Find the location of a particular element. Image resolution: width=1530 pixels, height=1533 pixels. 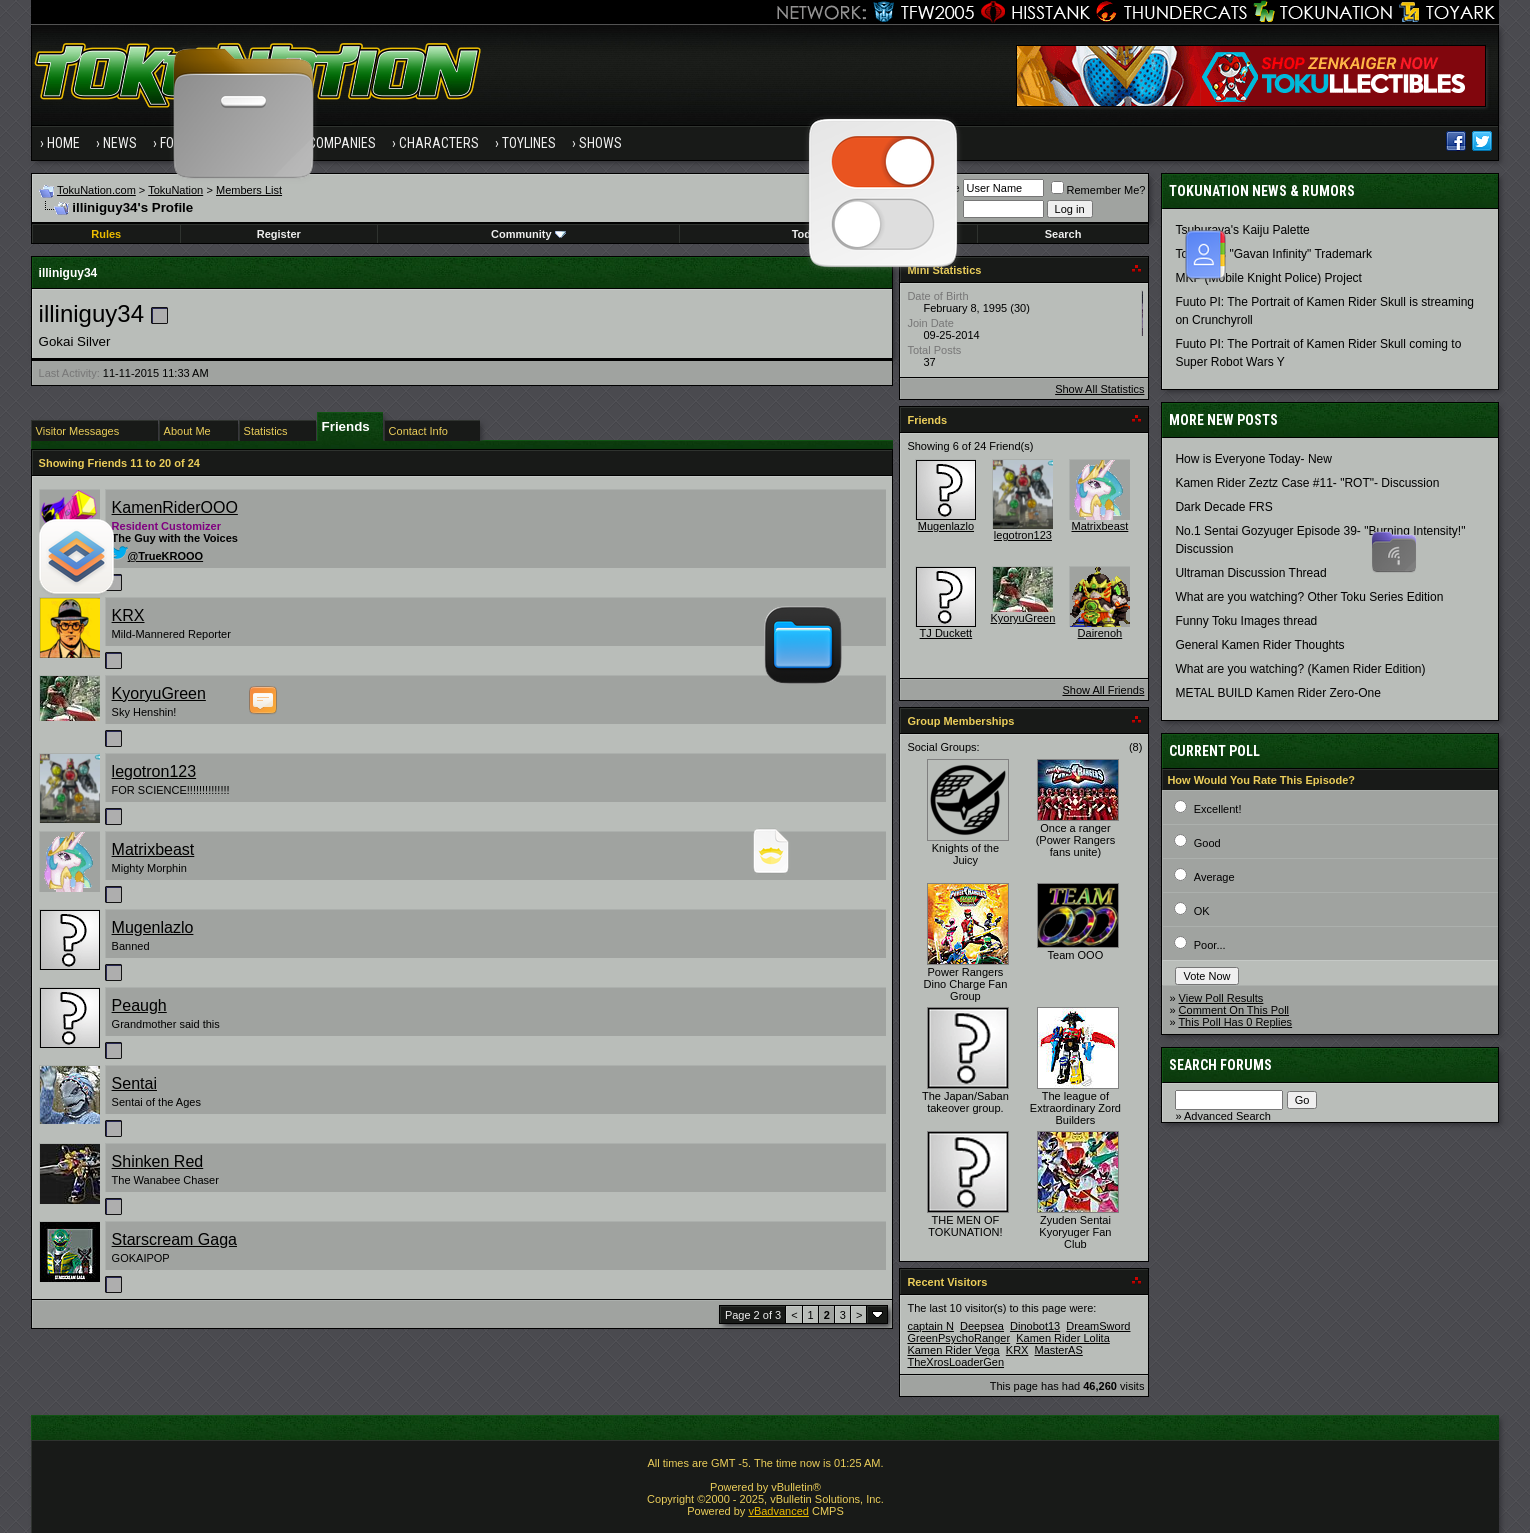

open the files app is located at coordinates (803, 645).